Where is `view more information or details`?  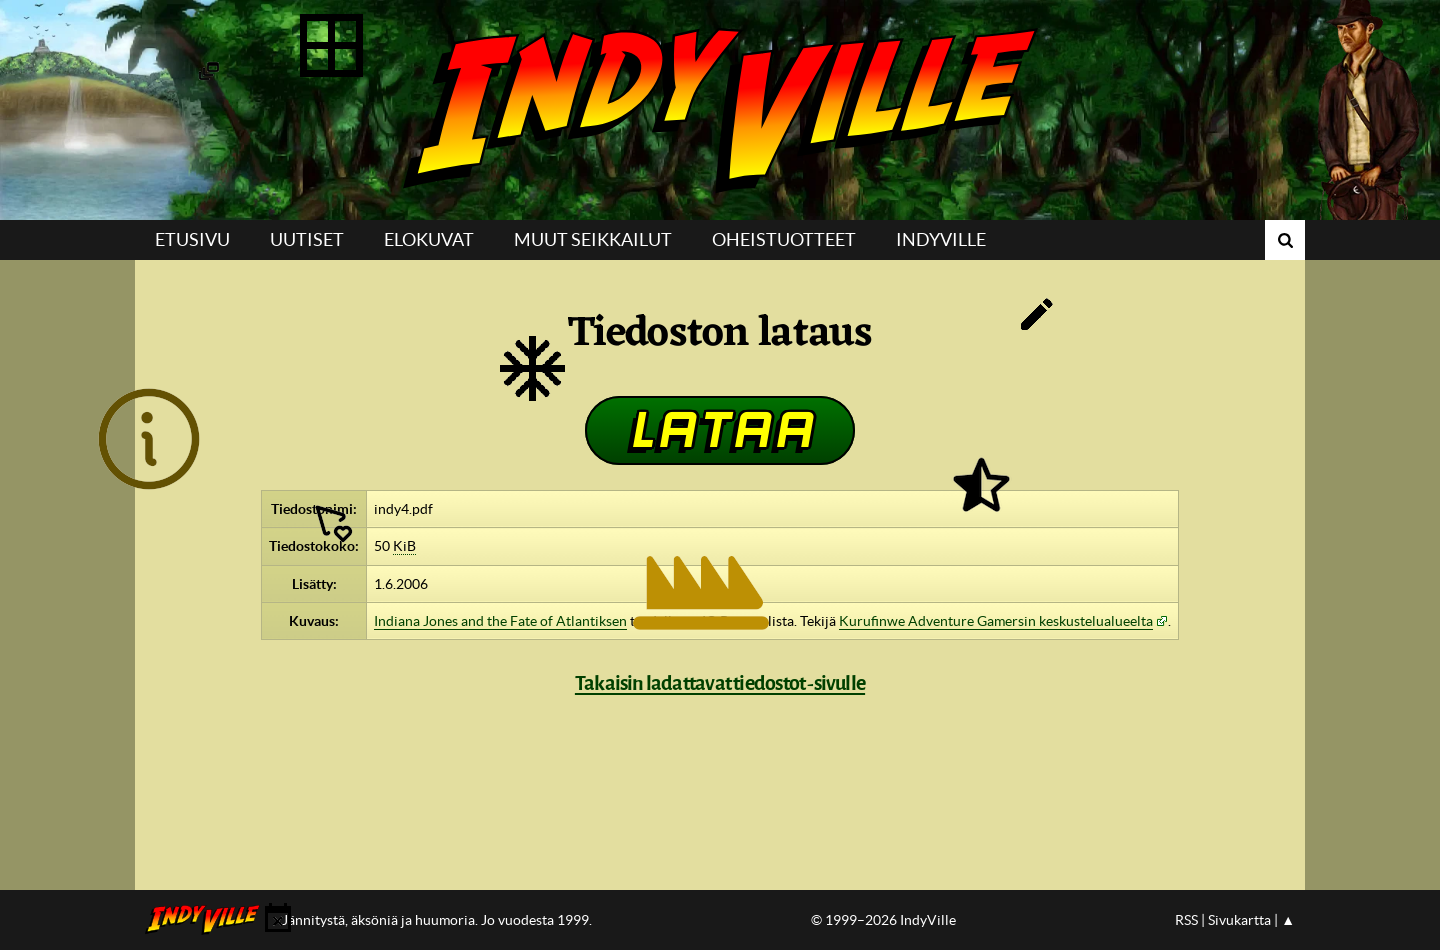
view more information or details is located at coordinates (149, 439).